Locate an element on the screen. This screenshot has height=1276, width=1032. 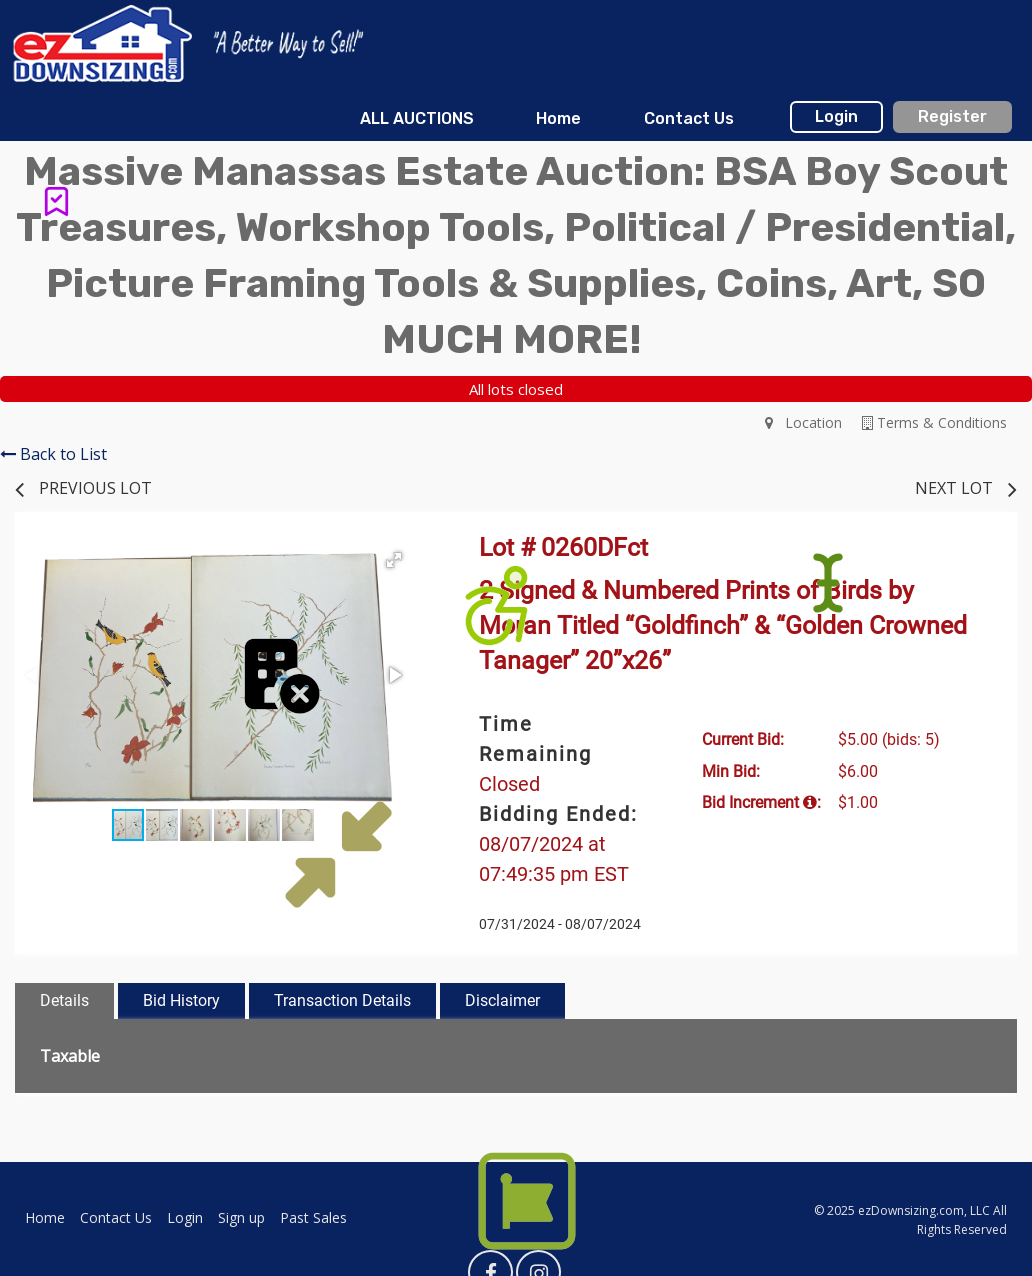
remove a building or property from saved locations is located at coordinates (280, 674).